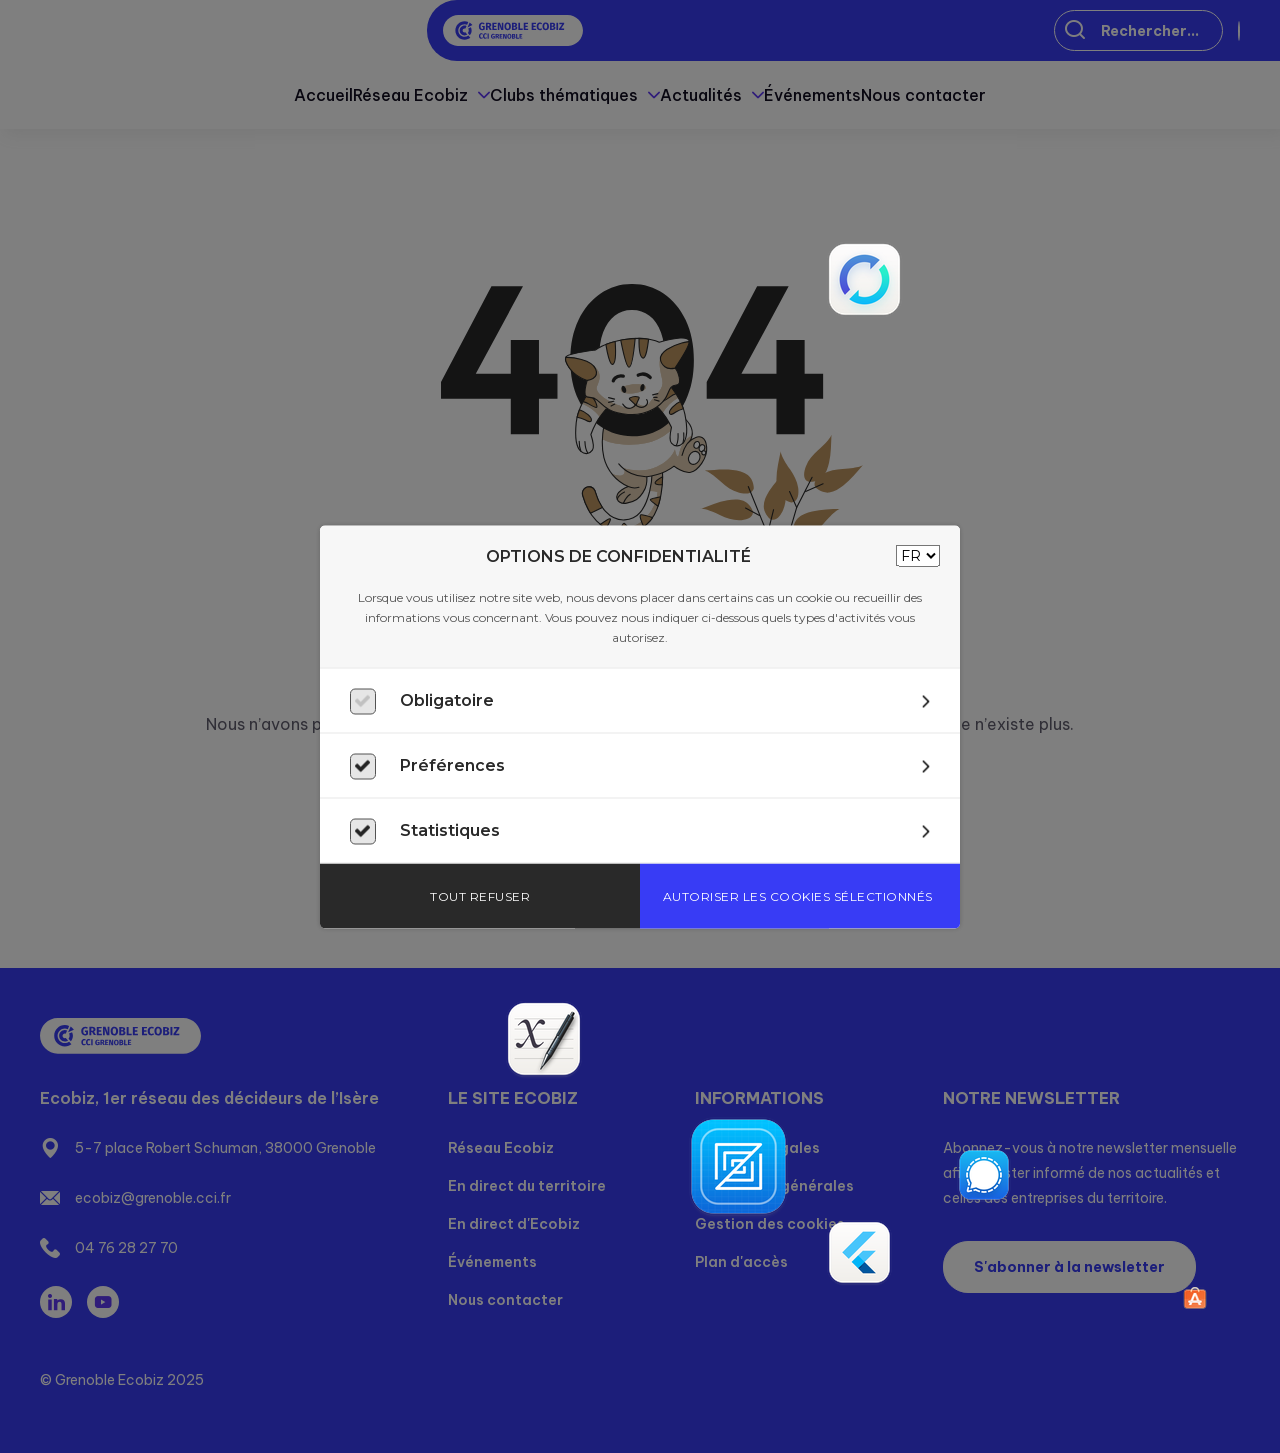 Image resolution: width=1280 pixels, height=1453 pixels. What do you see at coordinates (1195, 1299) in the screenshot?
I see `open the software center to browse and install applications` at bounding box center [1195, 1299].